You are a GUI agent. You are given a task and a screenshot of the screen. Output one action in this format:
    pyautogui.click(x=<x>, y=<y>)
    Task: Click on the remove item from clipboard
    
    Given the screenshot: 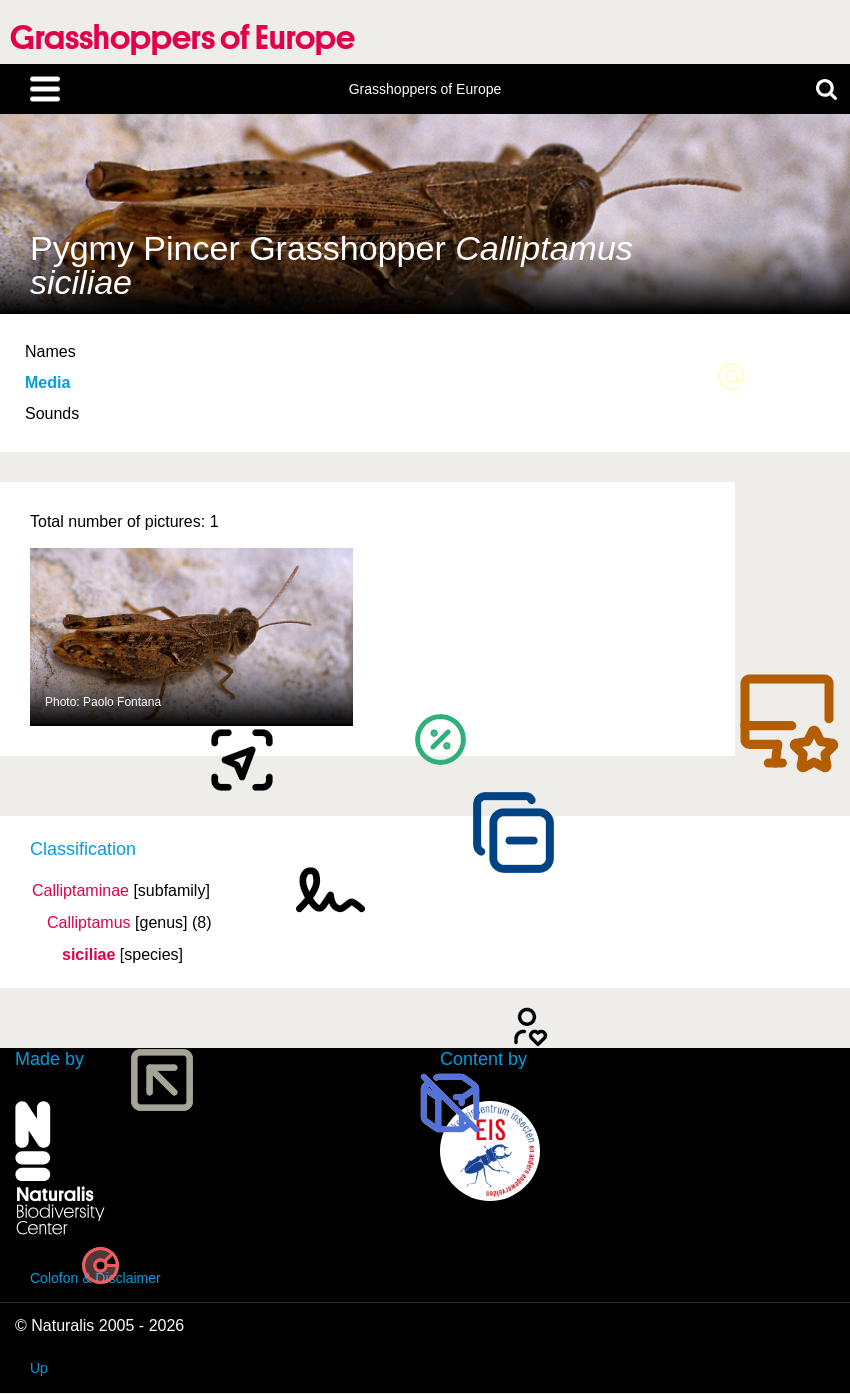 What is the action you would take?
    pyautogui.click(x=513, y=832)
    